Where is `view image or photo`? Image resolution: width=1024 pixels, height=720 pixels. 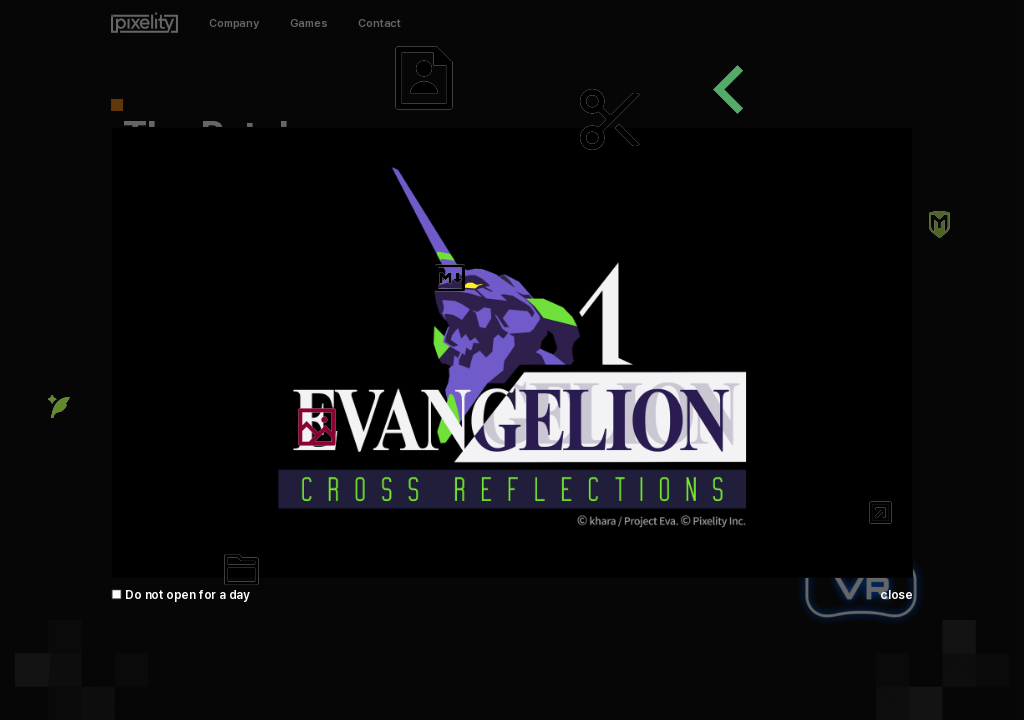 view image or photo is located at coordinates (317, 427).